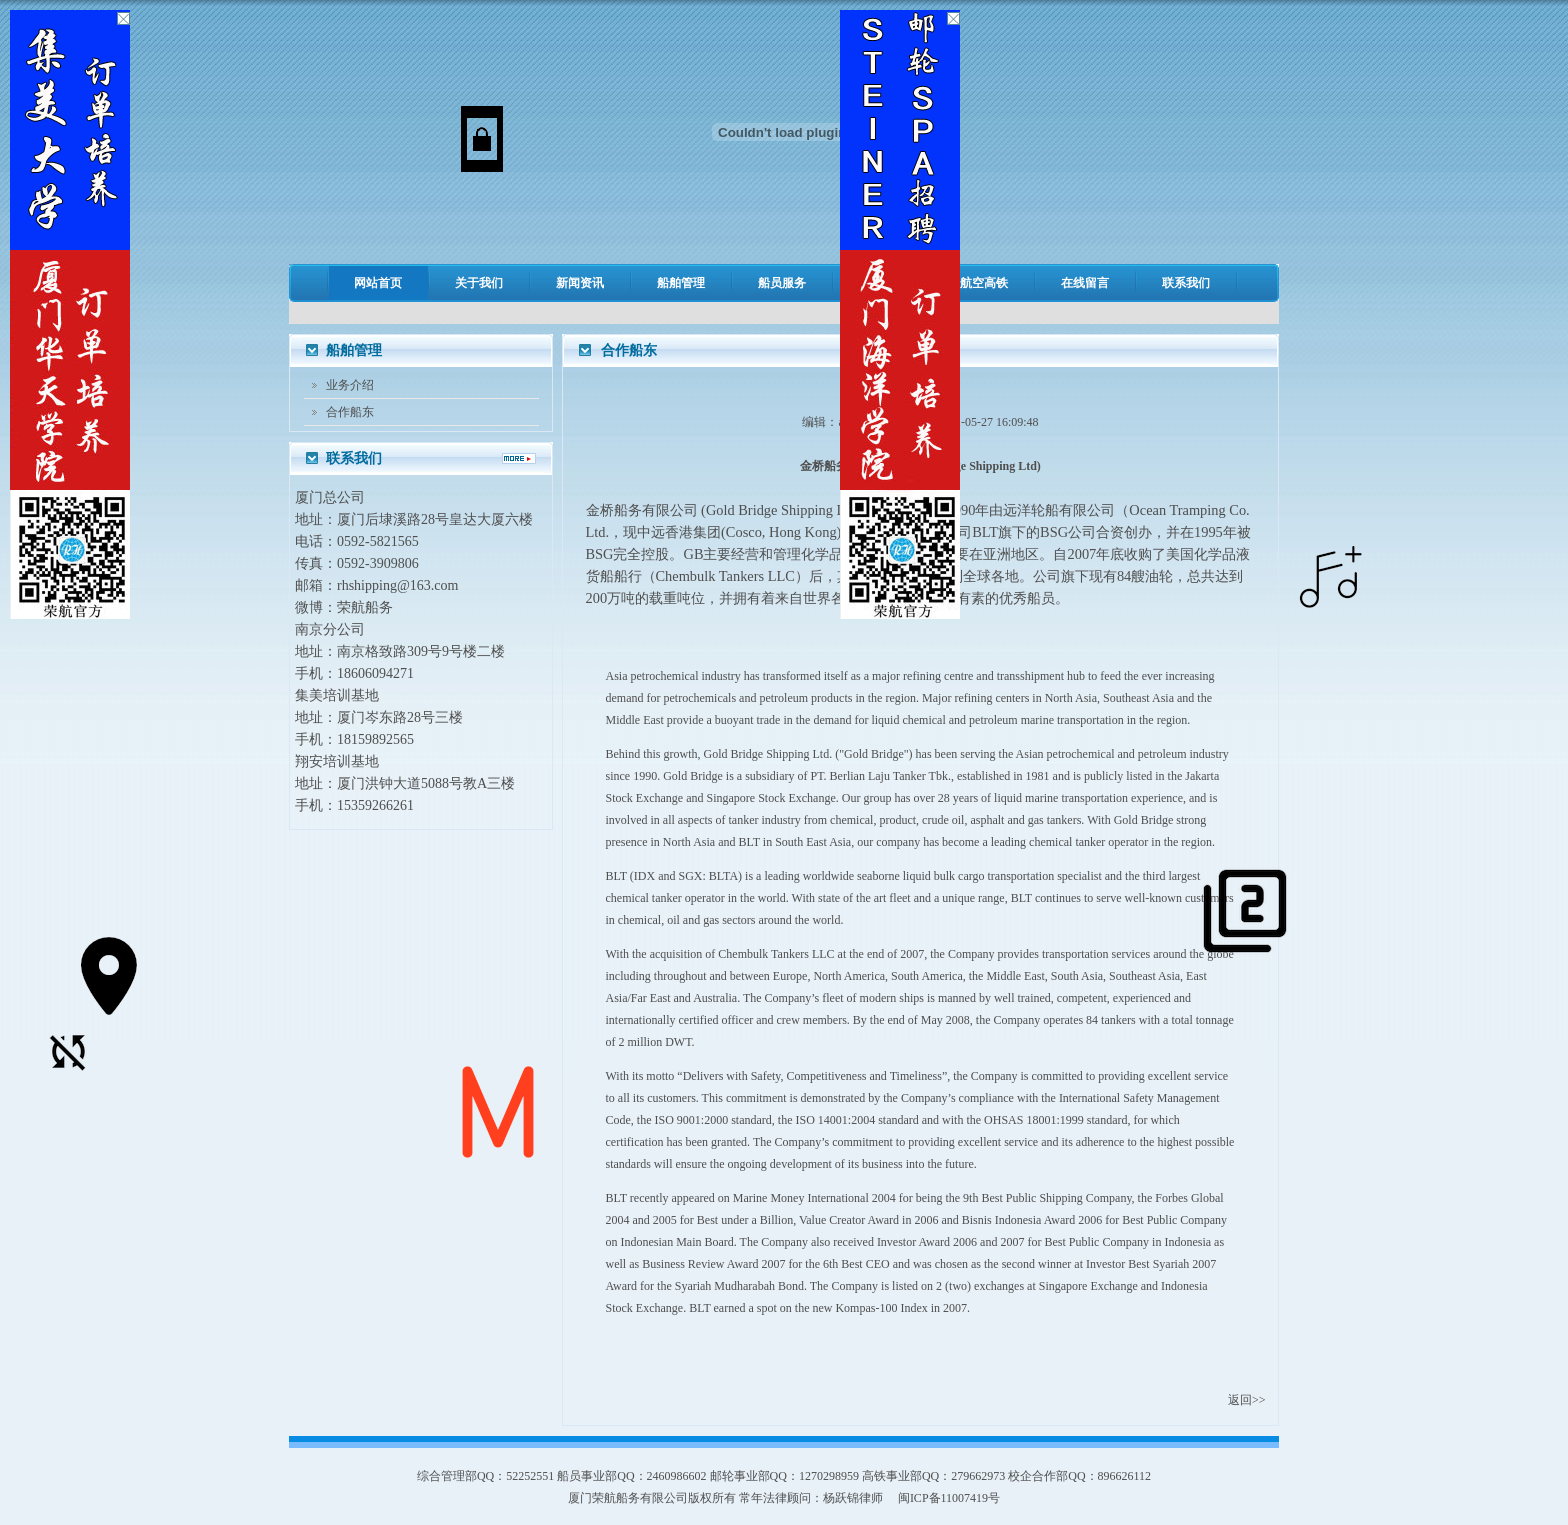  What do you see at coordinates (1245, 911) in the screenshot?
I see `indicates 2 items selected or stacked` at bounding box center [1245, 911].